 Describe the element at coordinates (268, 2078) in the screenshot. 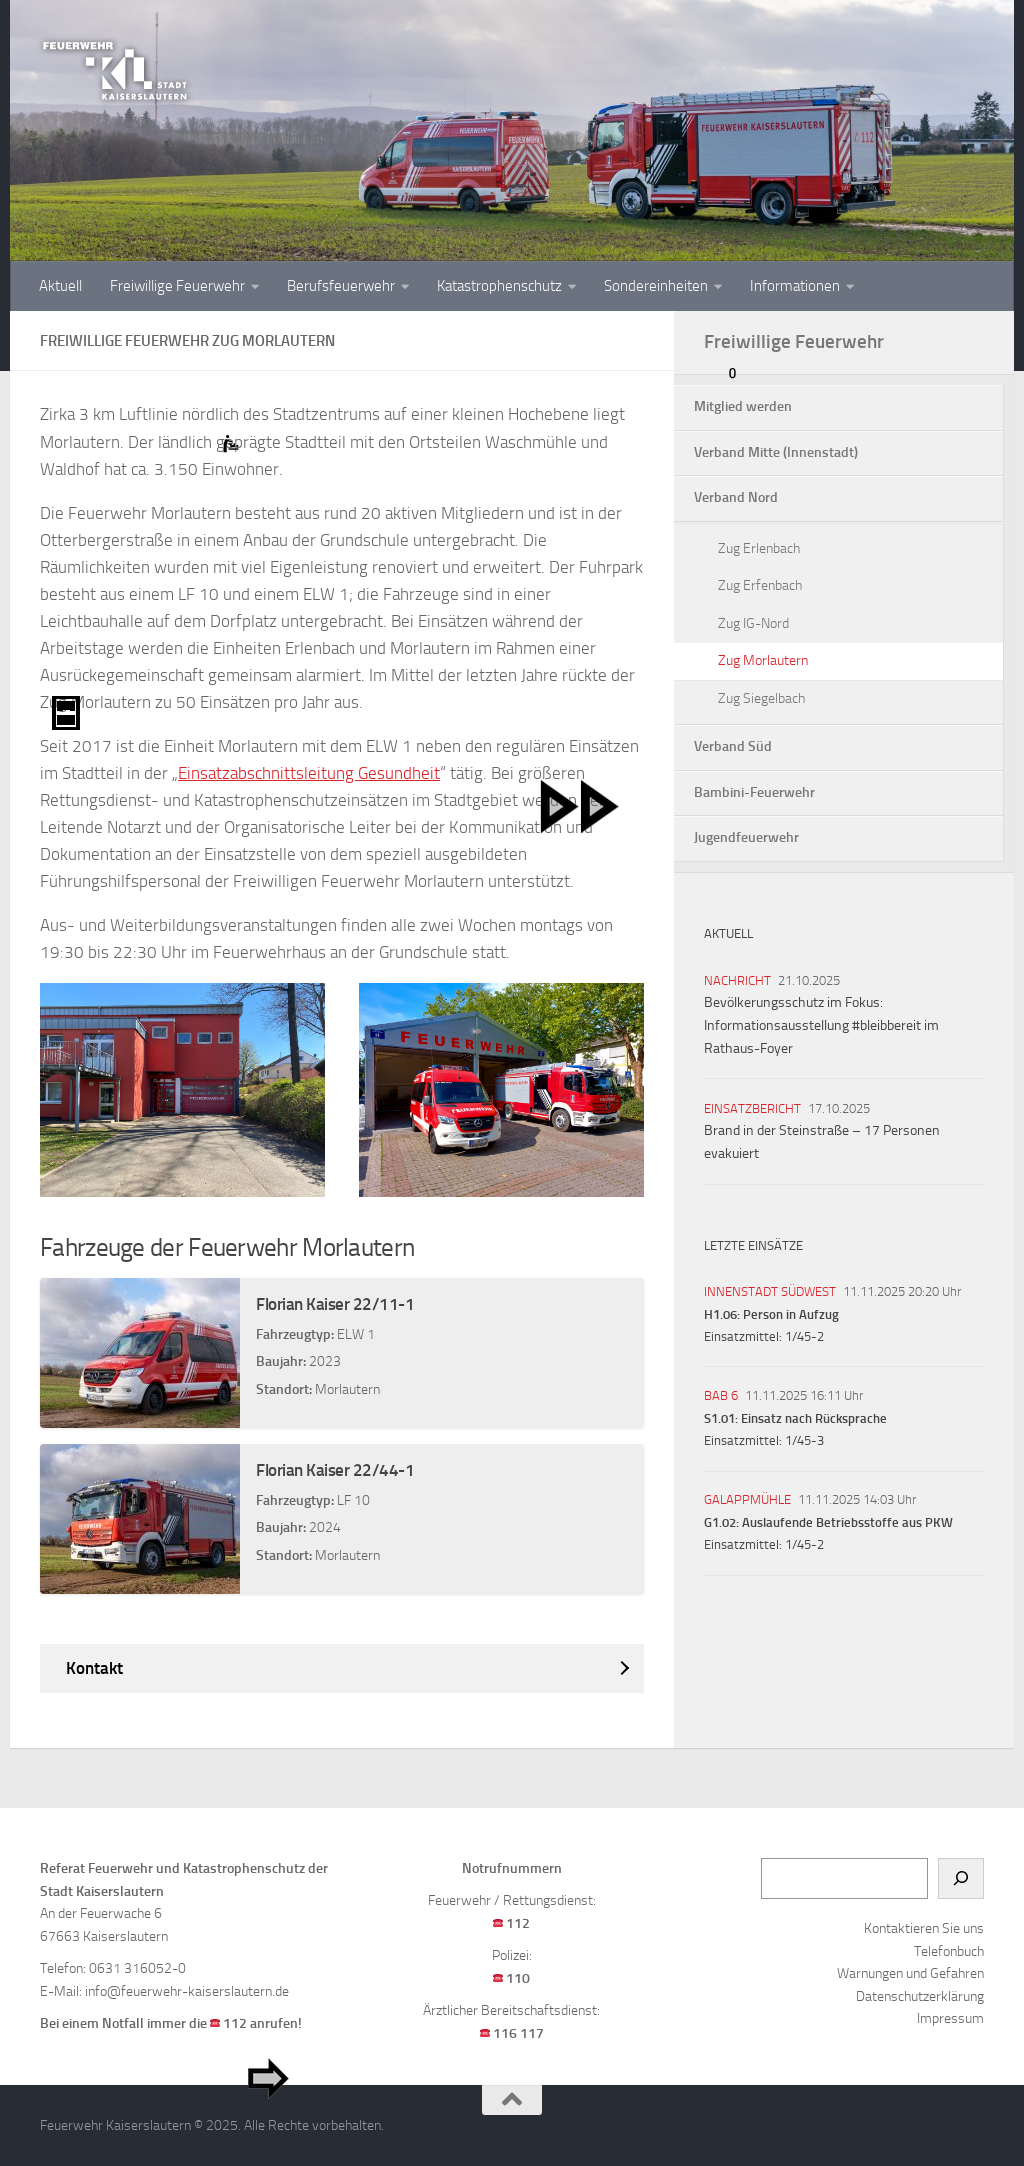

I see `forward an email or message` at that location.